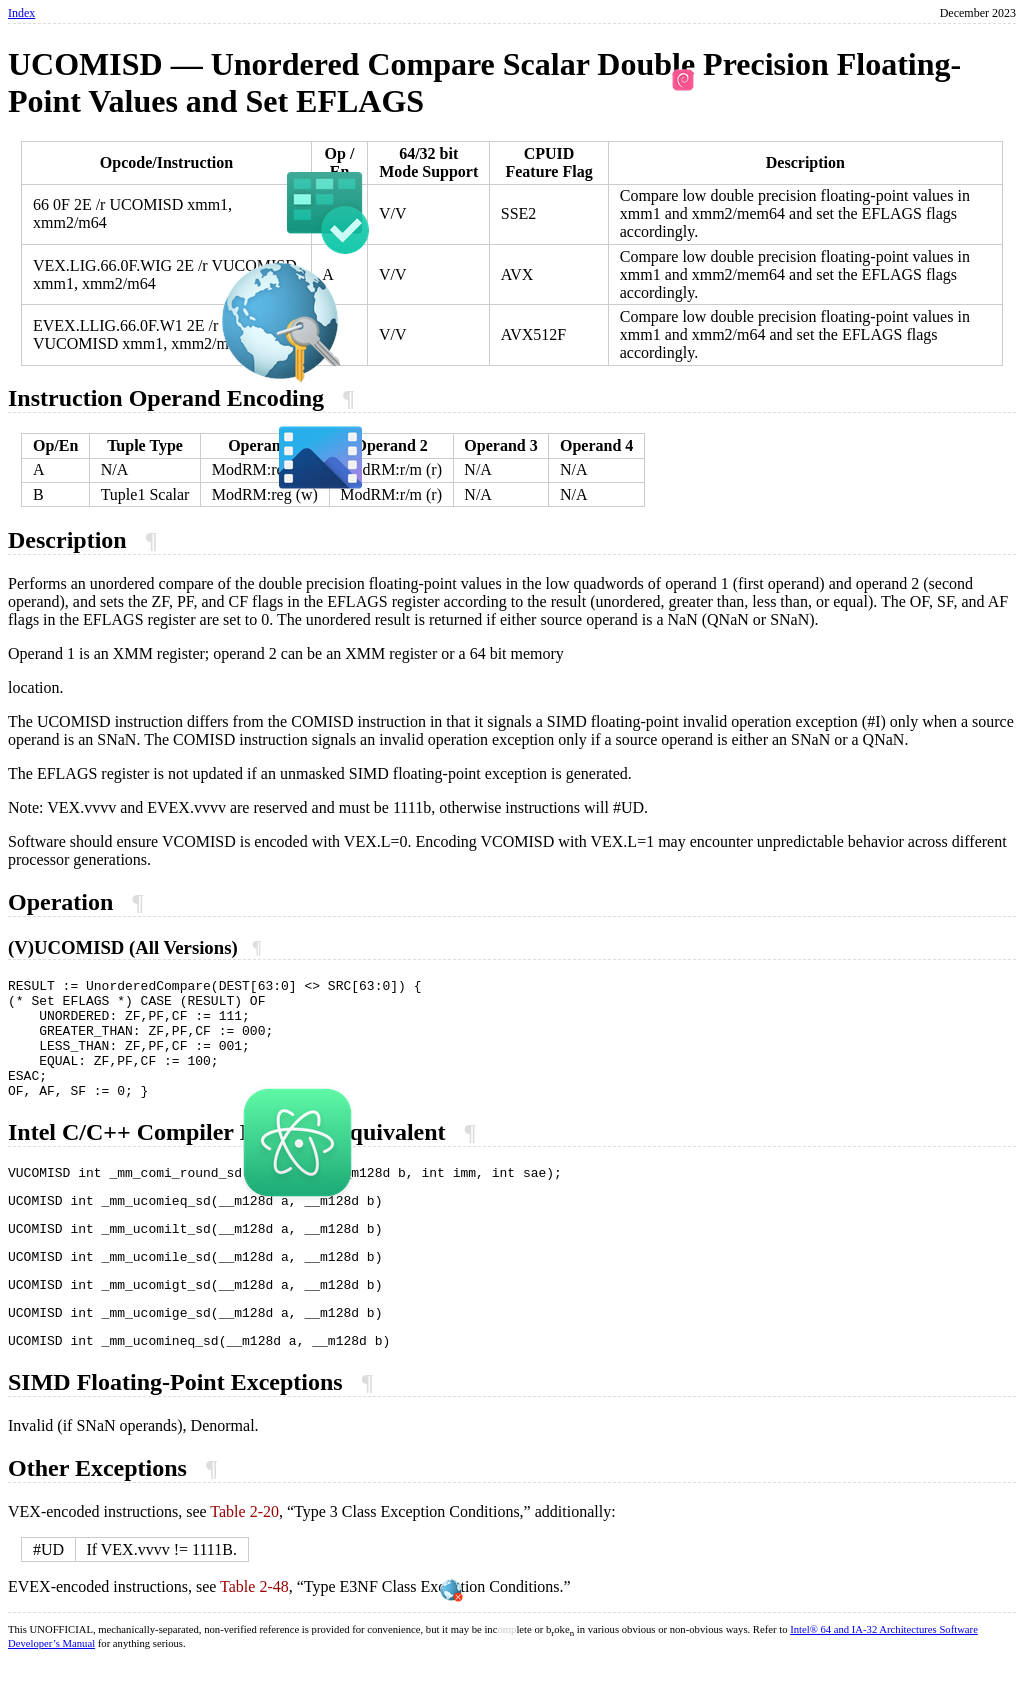 The width and height of the screenshot is (1024, 1705). Describe the element at coordinates (320, 457) in the screenshot. I see `open the video editor app` at that location.